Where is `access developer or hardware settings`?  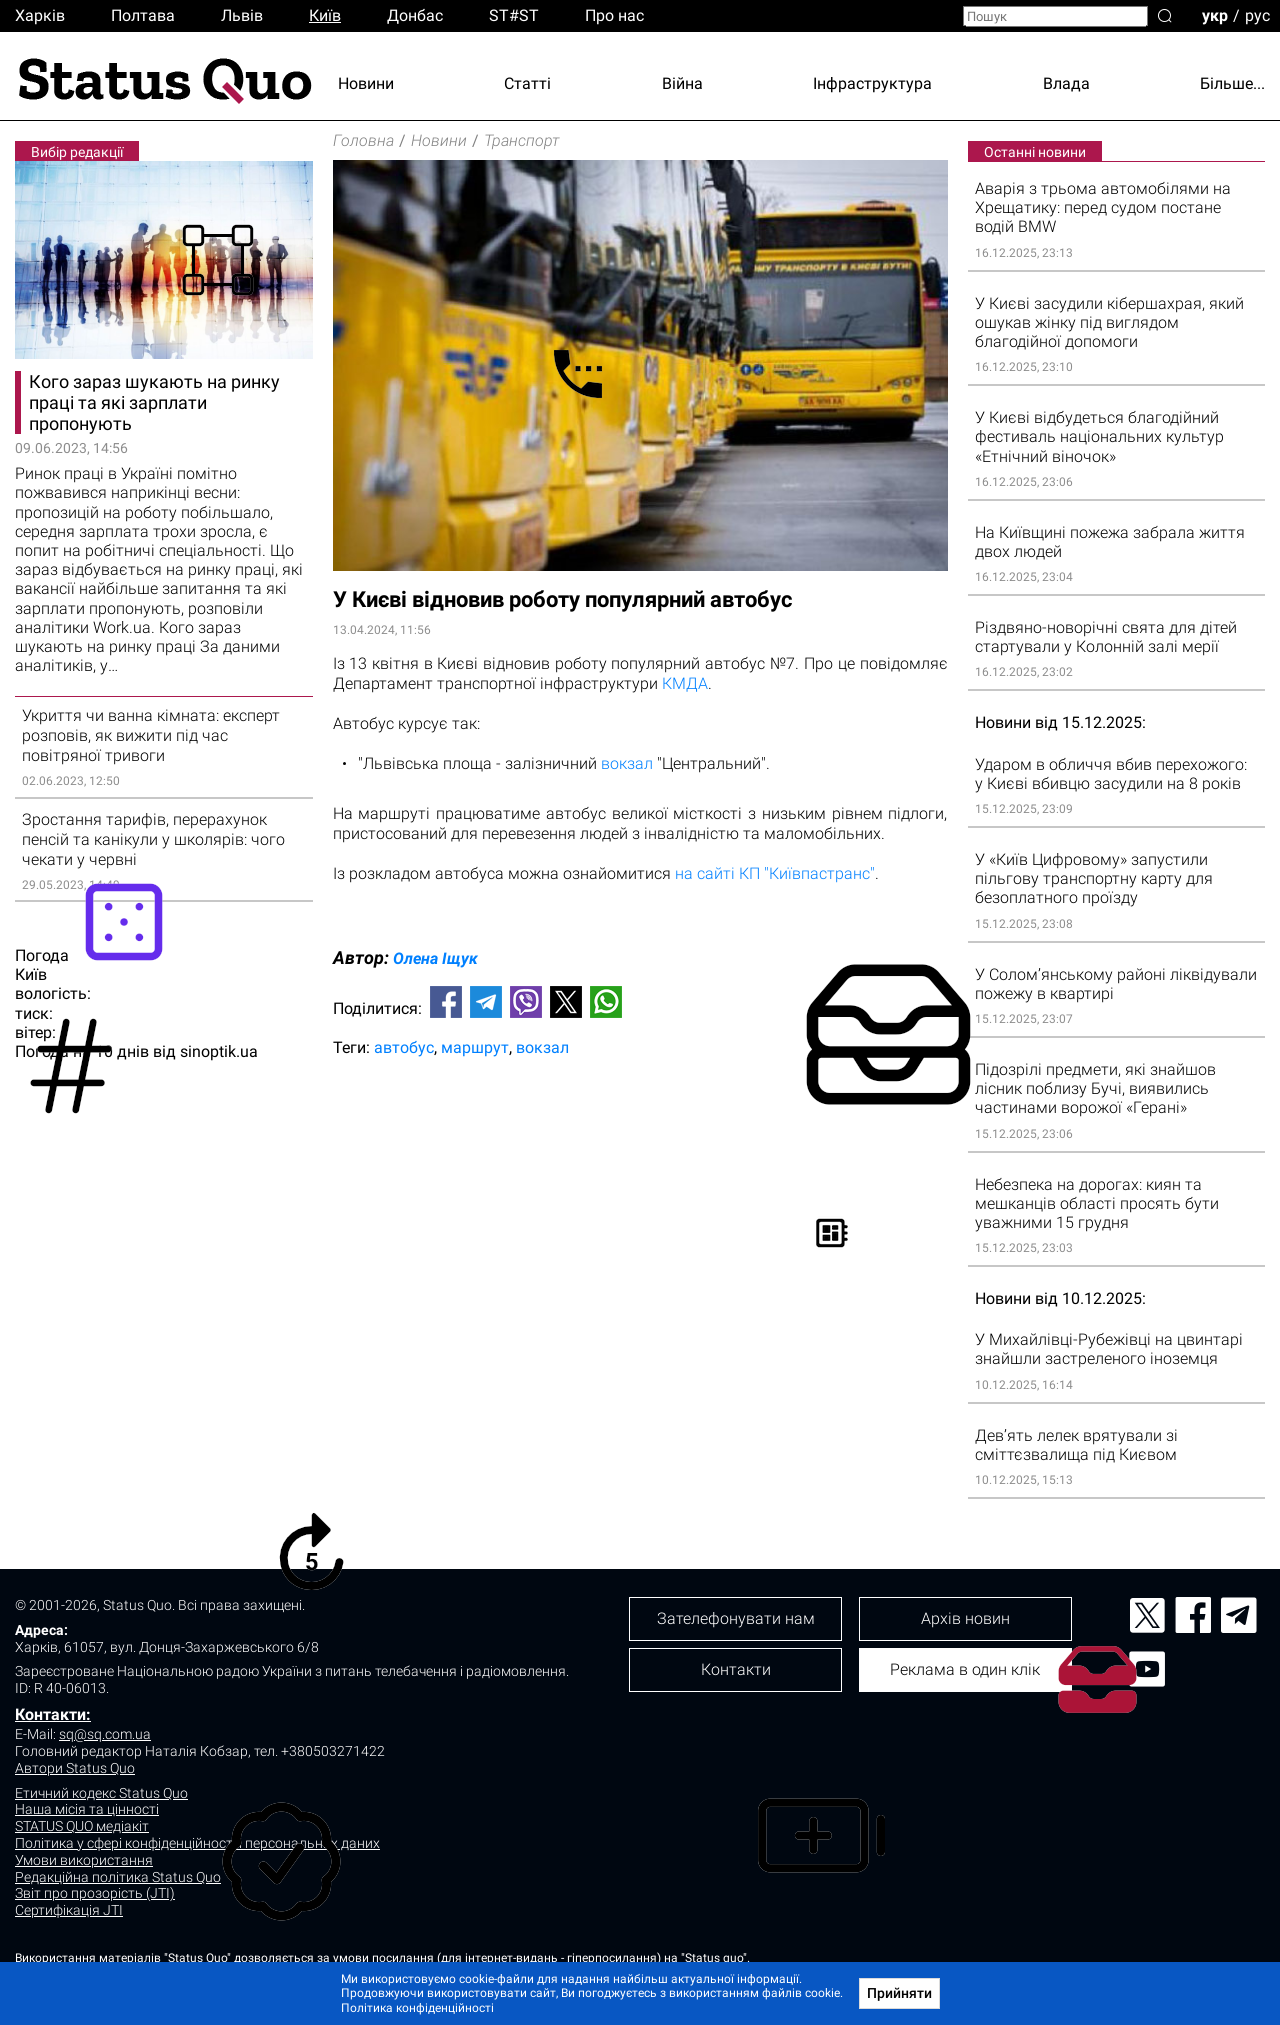
access developer or hardware settings is located at coordinates (832, 1233).